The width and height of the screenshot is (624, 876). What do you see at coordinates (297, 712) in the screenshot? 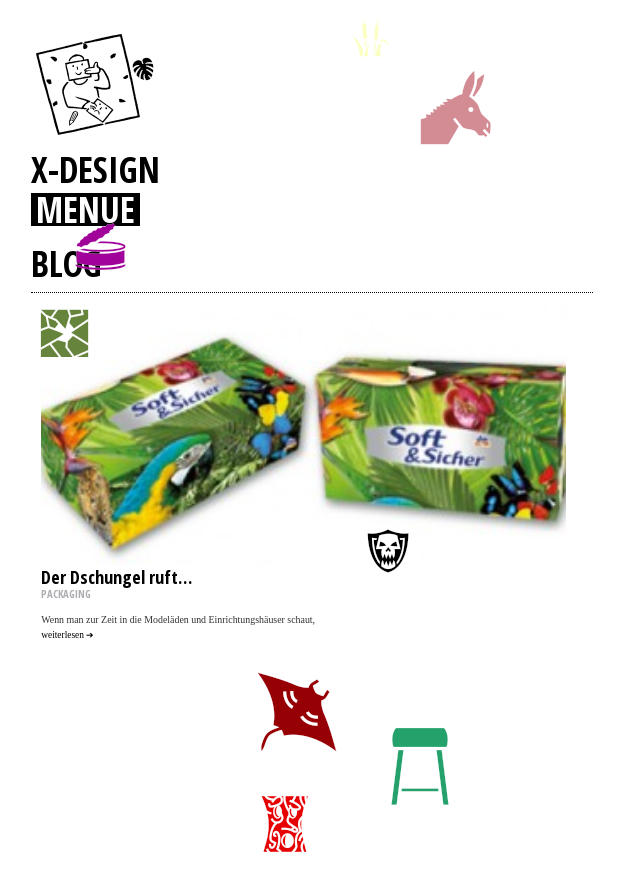
I see `indicates manta ray or marine life content` at bounding box center [297, 712].